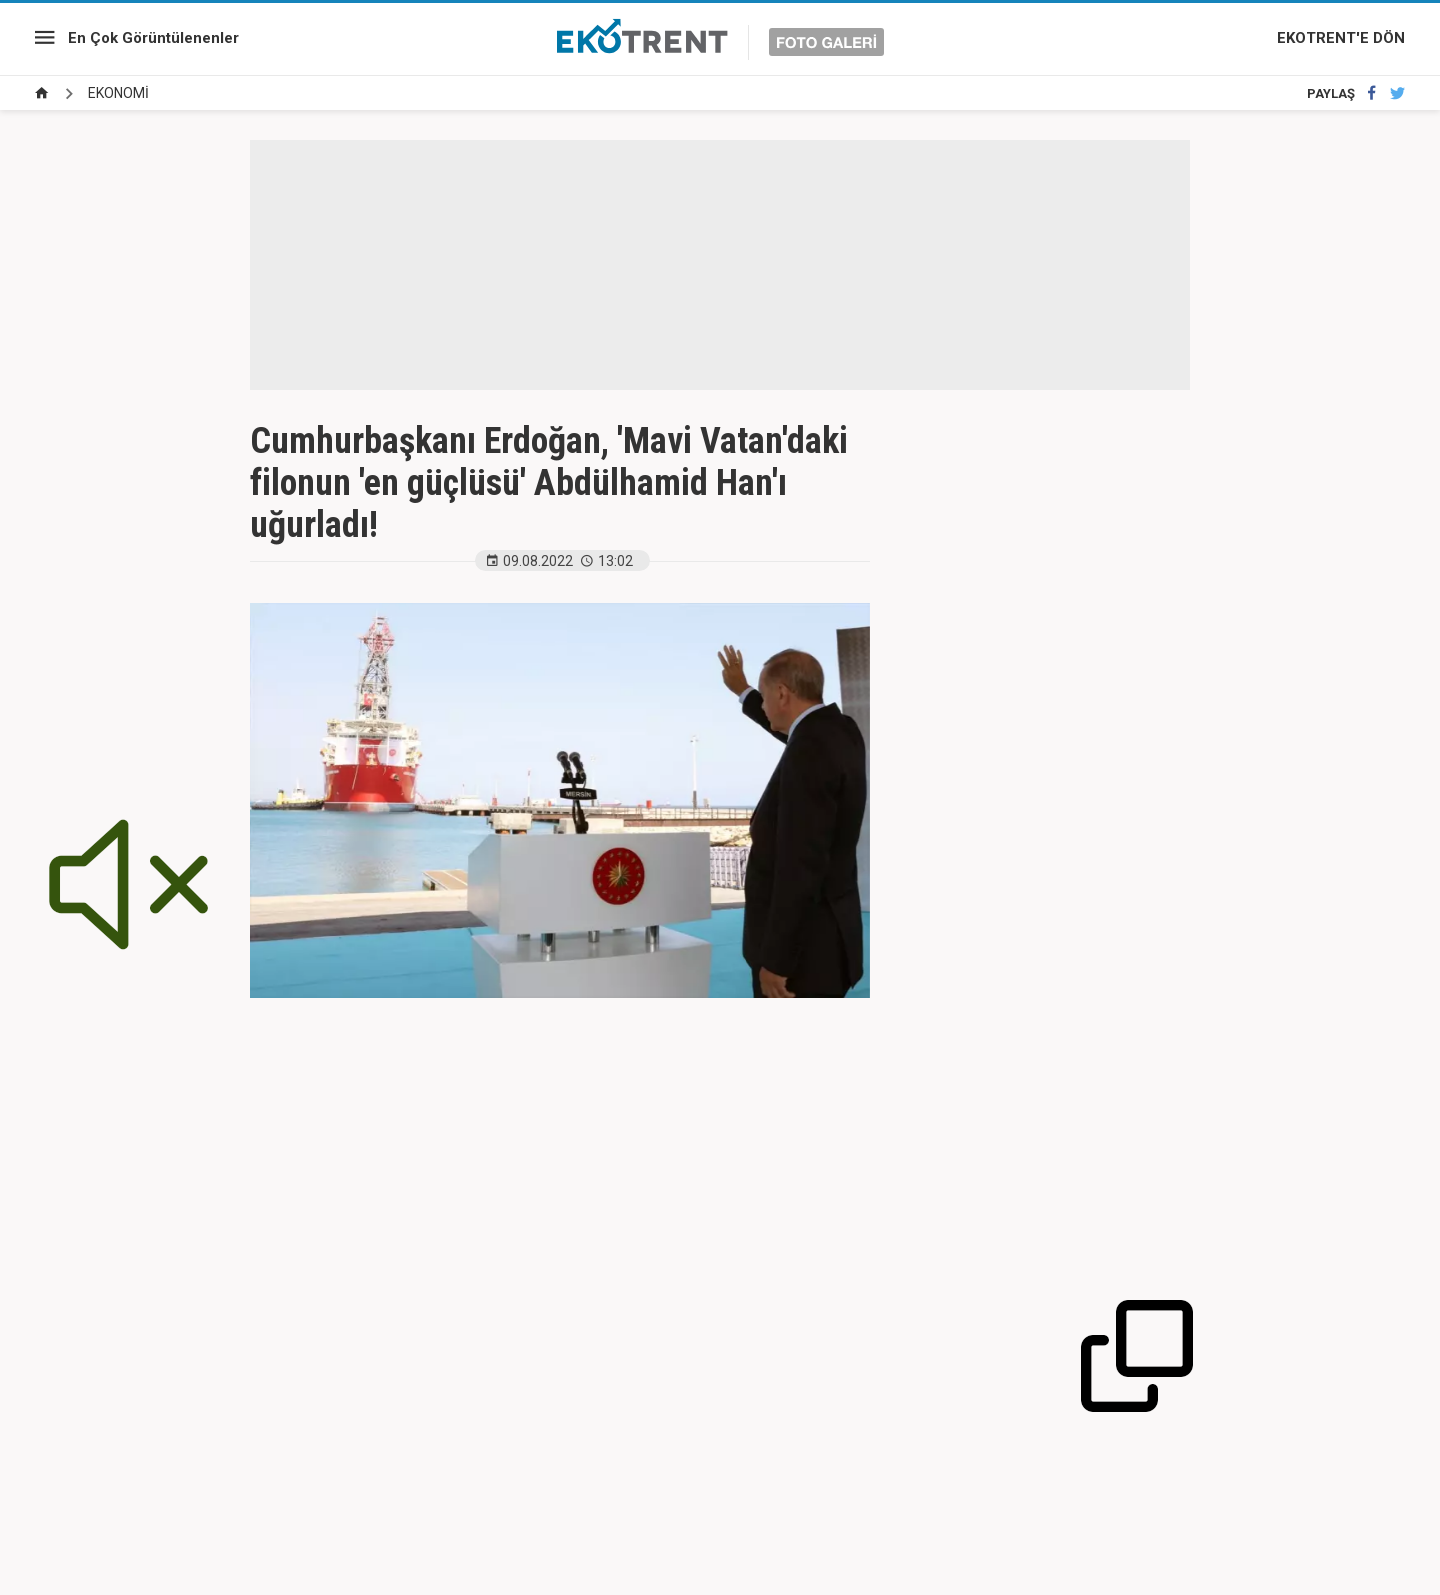  I want to click on copy to clipboard, so click(1137, 1356).